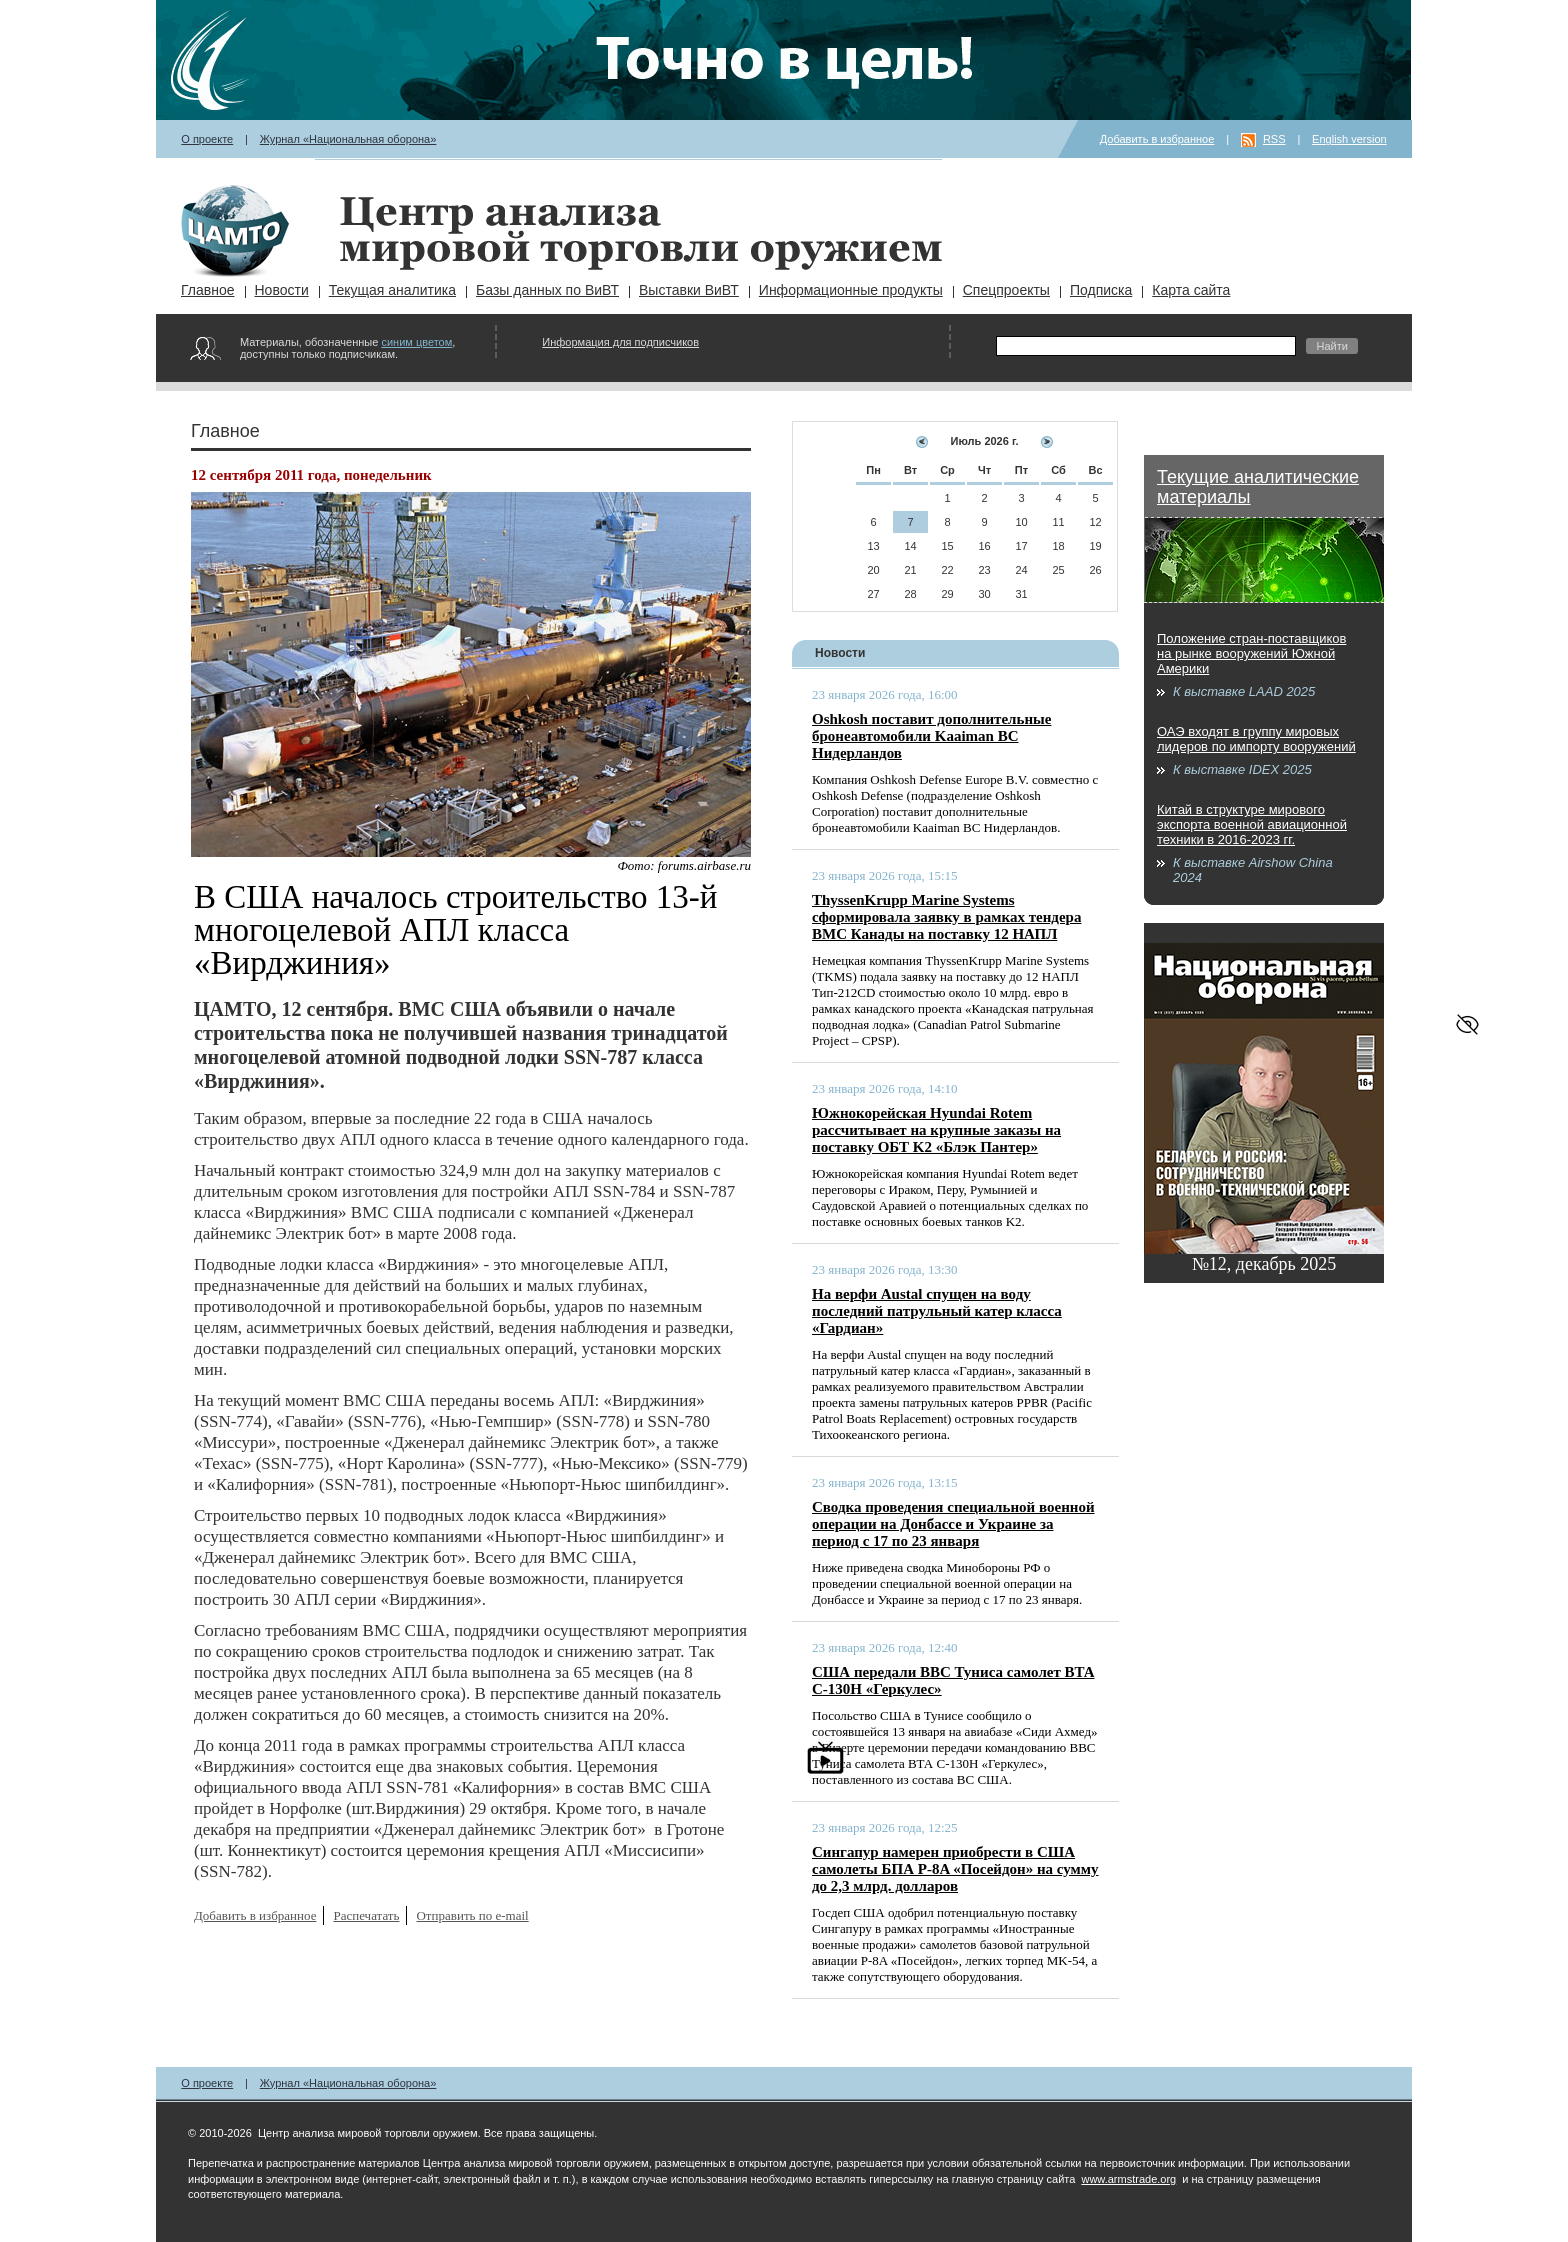 This screenshot has width=1568, height=2242. Describe the element at coordinates (825, 1757) in the screenshot. I see `watch live TV or streaming content` at that location.